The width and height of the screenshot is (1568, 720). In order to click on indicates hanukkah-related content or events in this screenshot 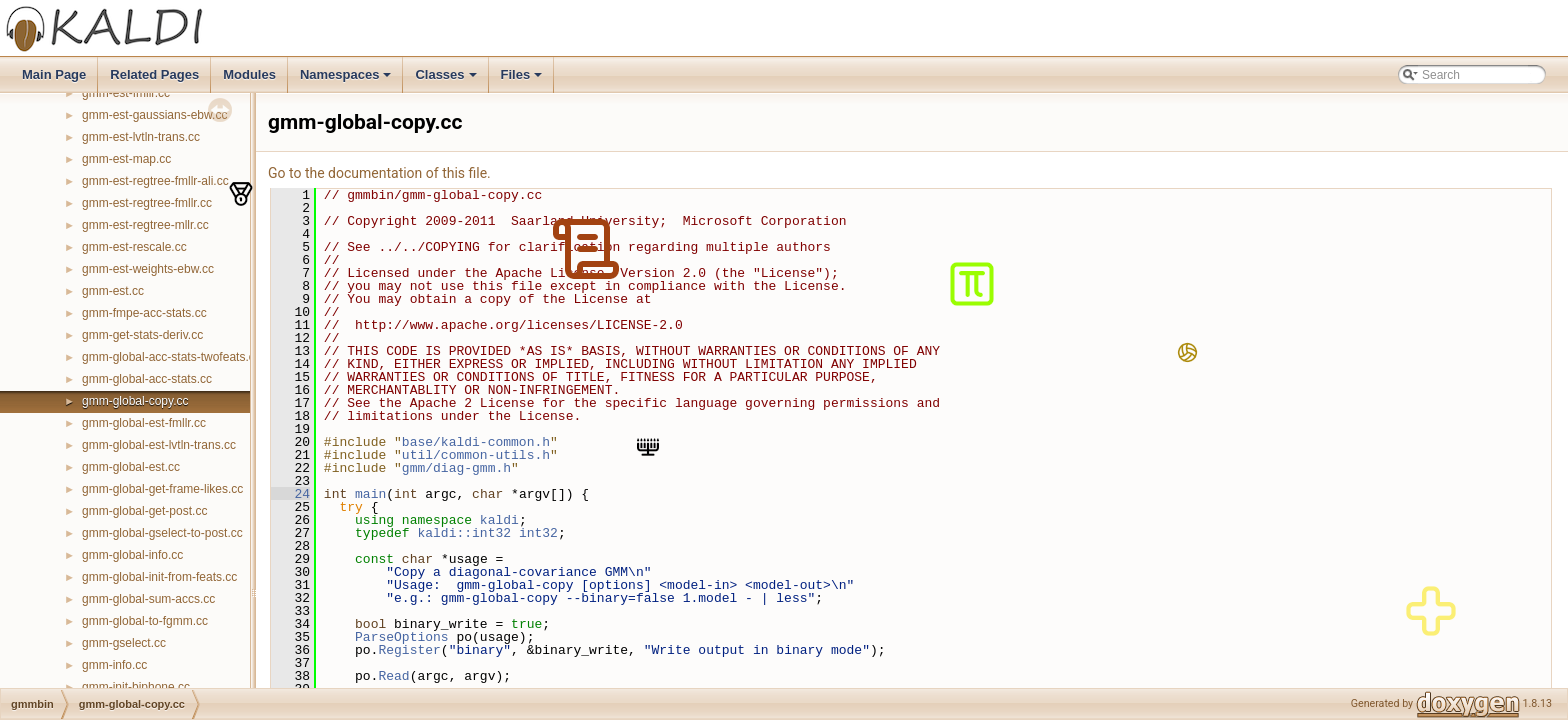, I will do `click(648, 447)`.